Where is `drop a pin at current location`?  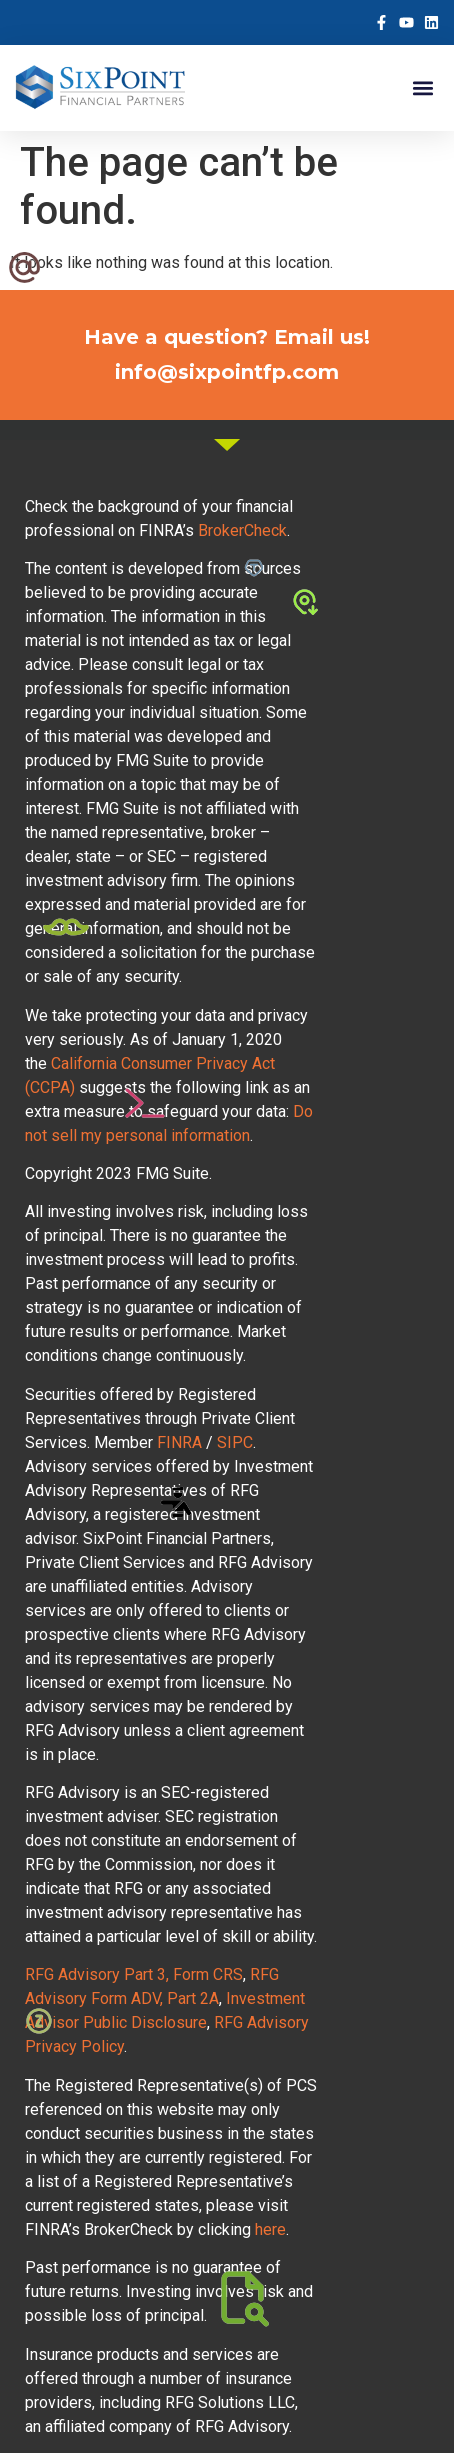
drop a pin at current location is located at coordinates (304, 601).